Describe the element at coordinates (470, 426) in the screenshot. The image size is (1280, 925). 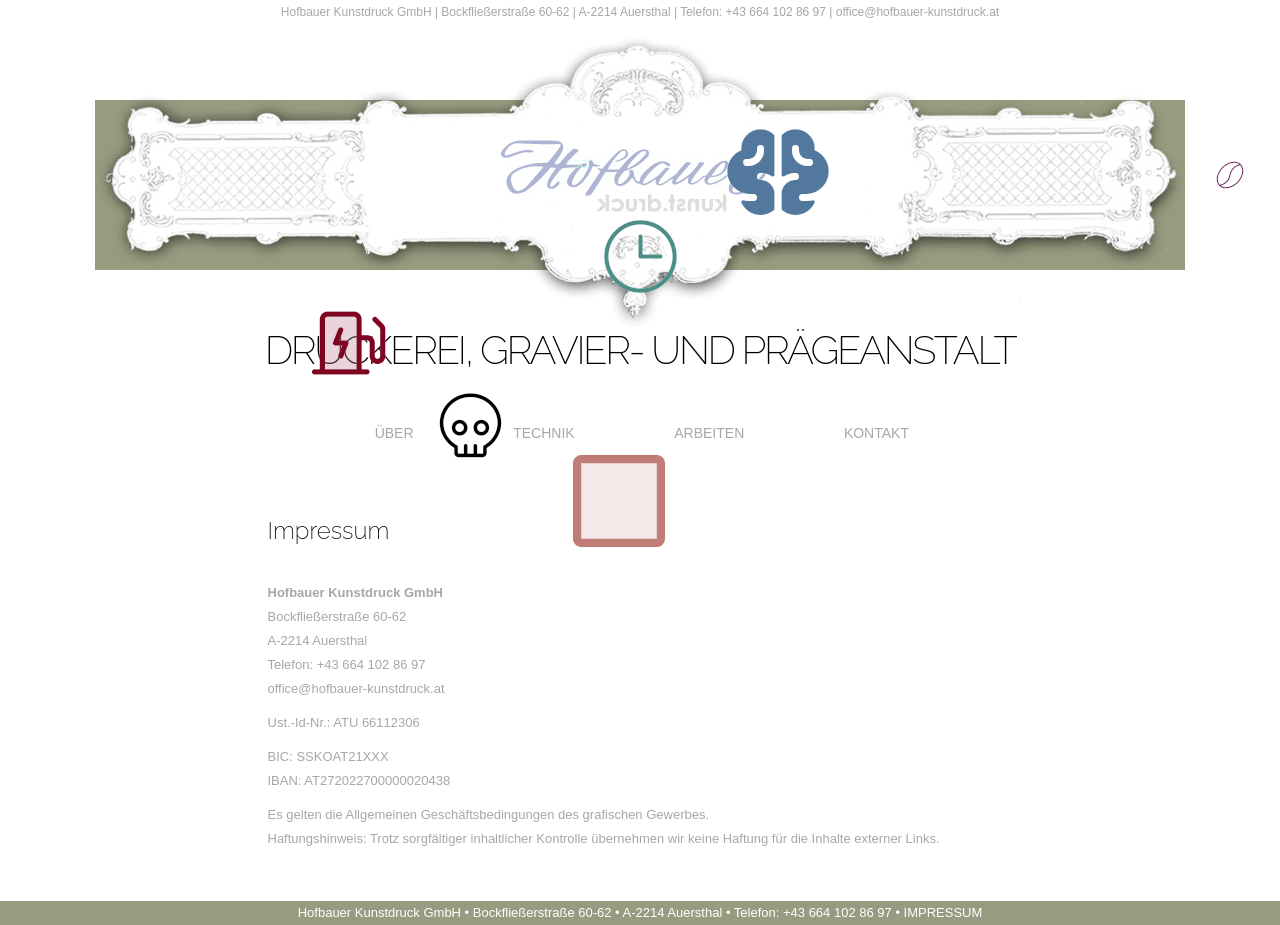
I see `indicates dangerous or harmful content` at that location.